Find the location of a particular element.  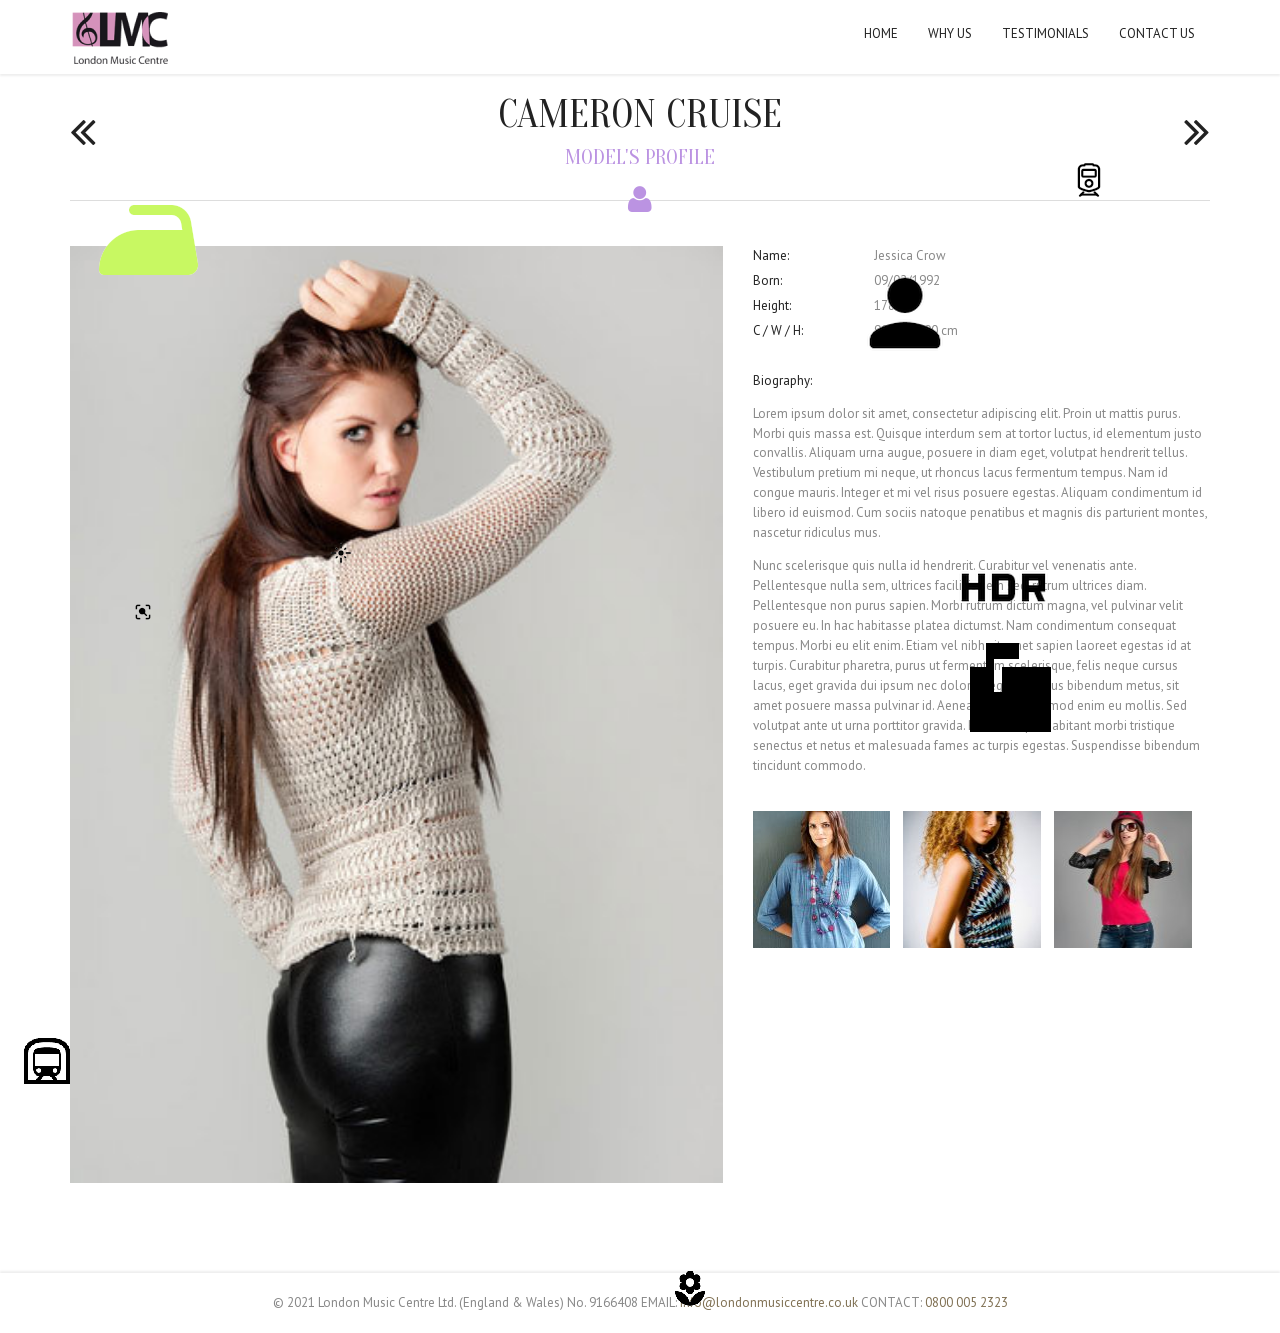

scan and zoom into selected area is located at coordinates (143, 612).